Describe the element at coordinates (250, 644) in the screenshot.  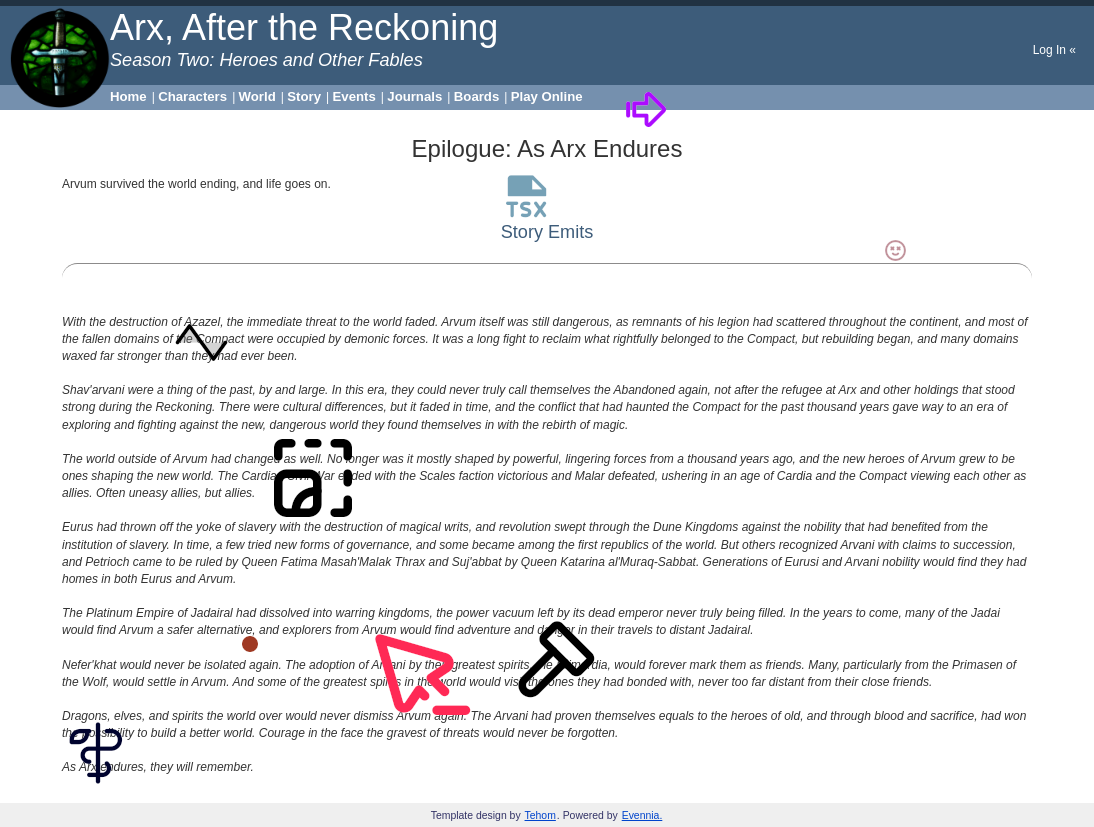
I see `start recording audio or video` at that location.